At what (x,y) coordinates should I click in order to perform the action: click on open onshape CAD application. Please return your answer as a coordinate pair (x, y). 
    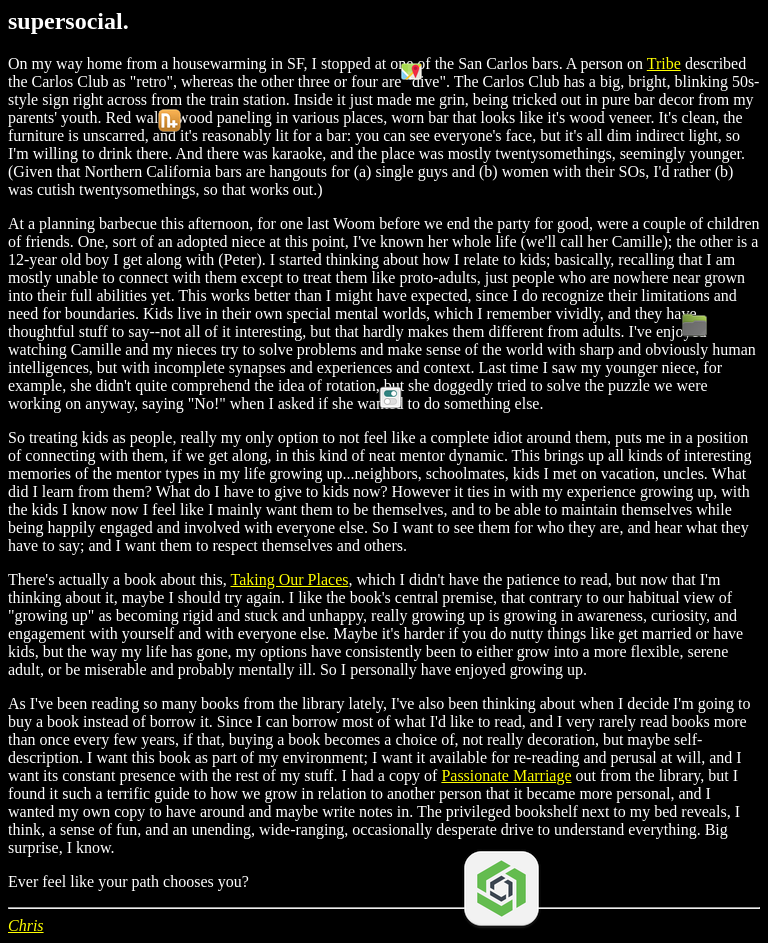
    Looking at the image, I should click on (501, 888).